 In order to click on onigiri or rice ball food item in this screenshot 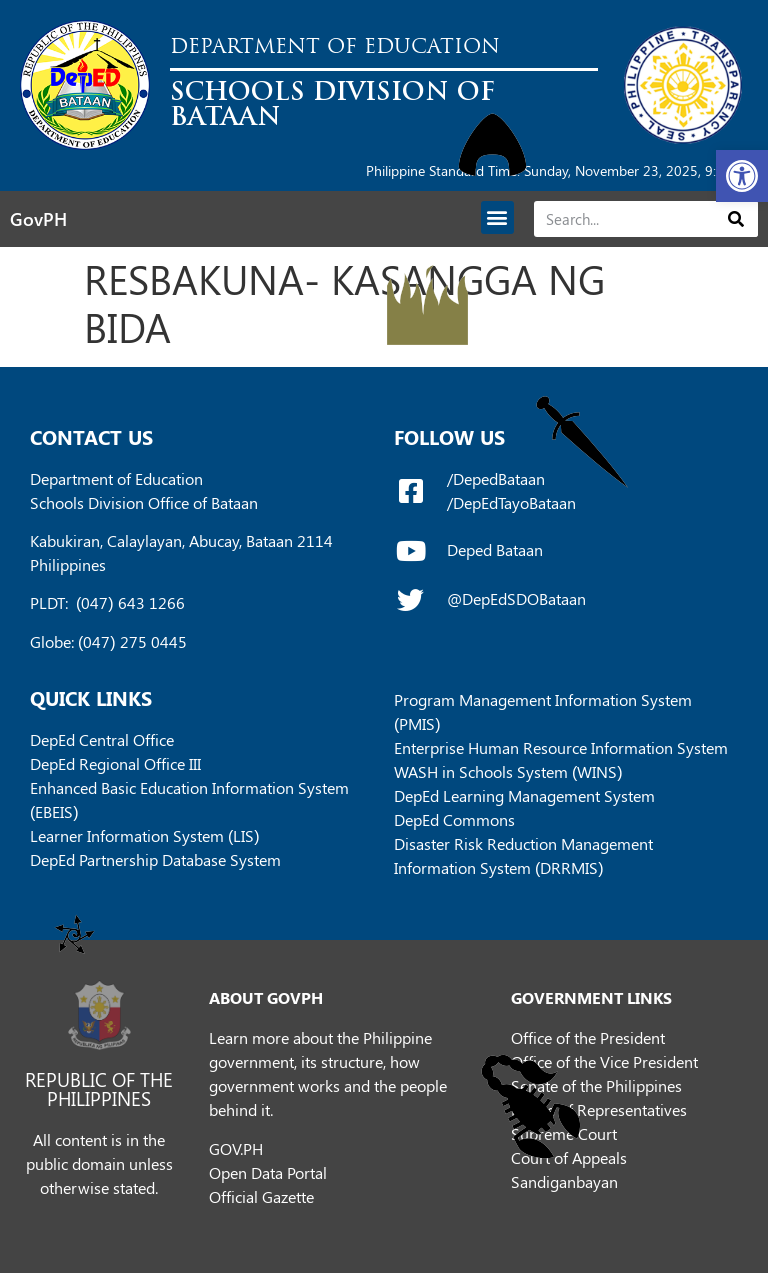, I will do `click(492, 142)`.